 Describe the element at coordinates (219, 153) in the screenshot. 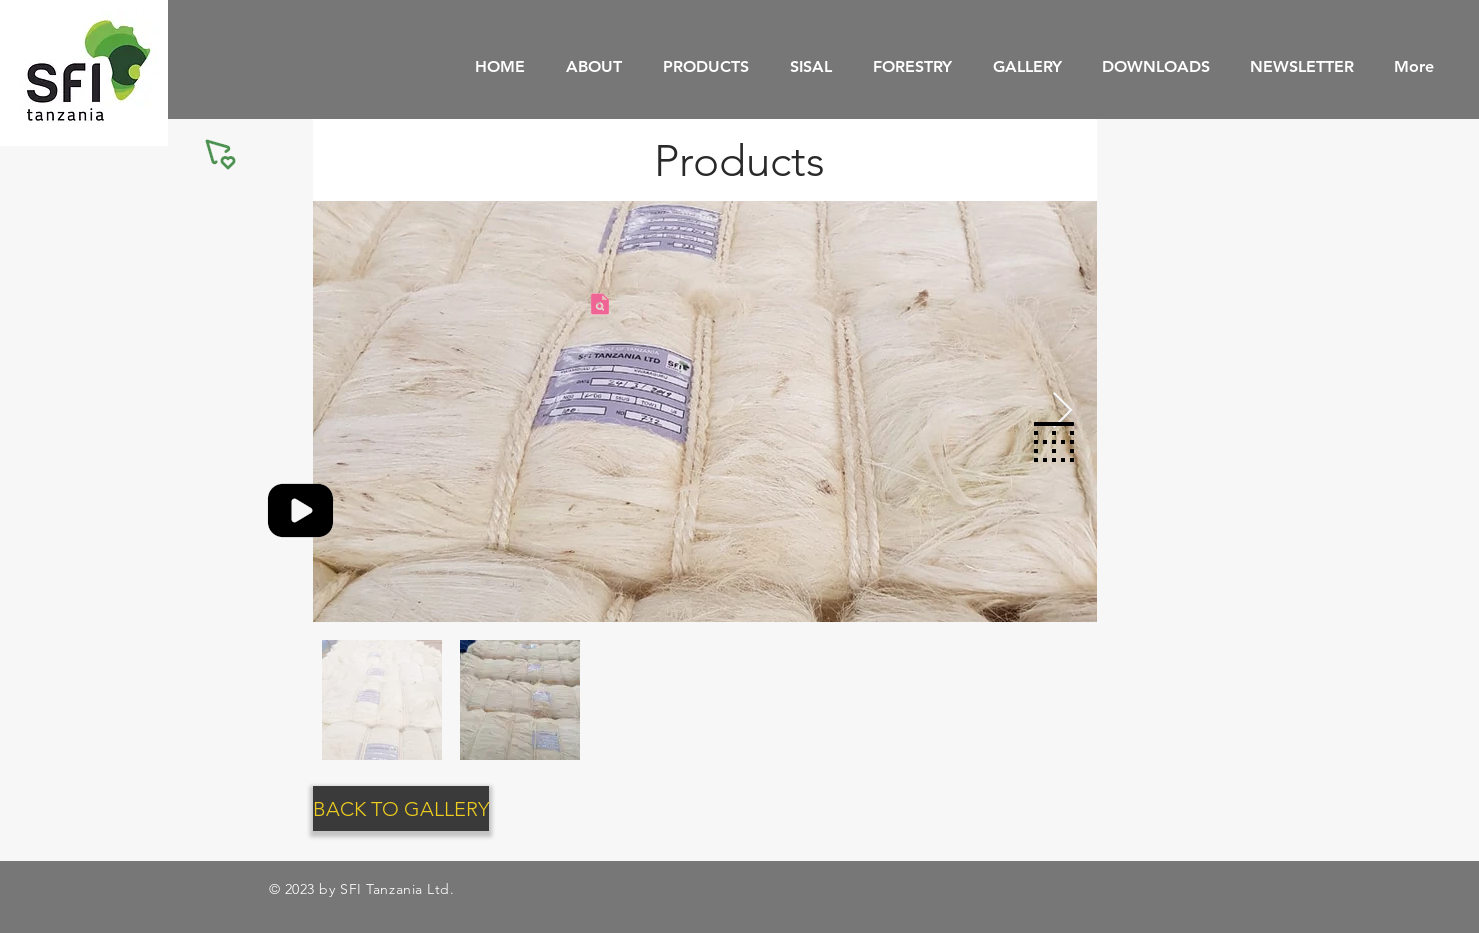

I see `add to favorites with cursor selection` at that location.